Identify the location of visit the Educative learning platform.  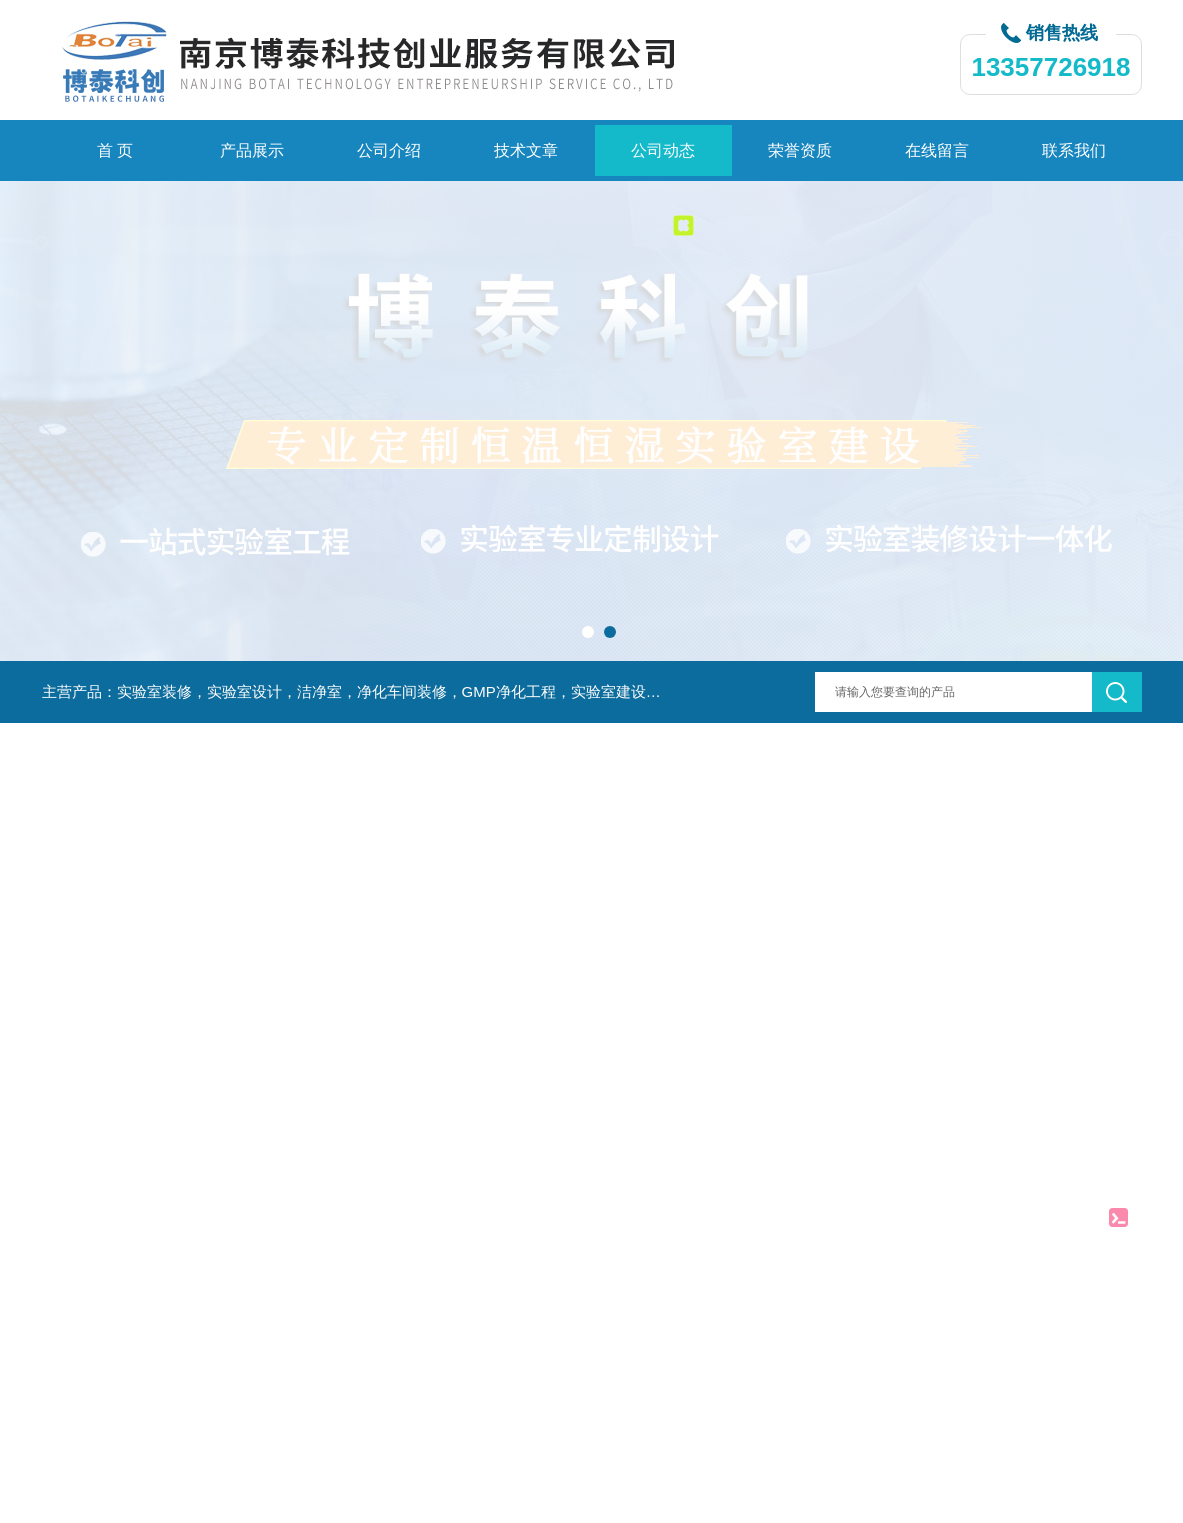
(1118, 1217).